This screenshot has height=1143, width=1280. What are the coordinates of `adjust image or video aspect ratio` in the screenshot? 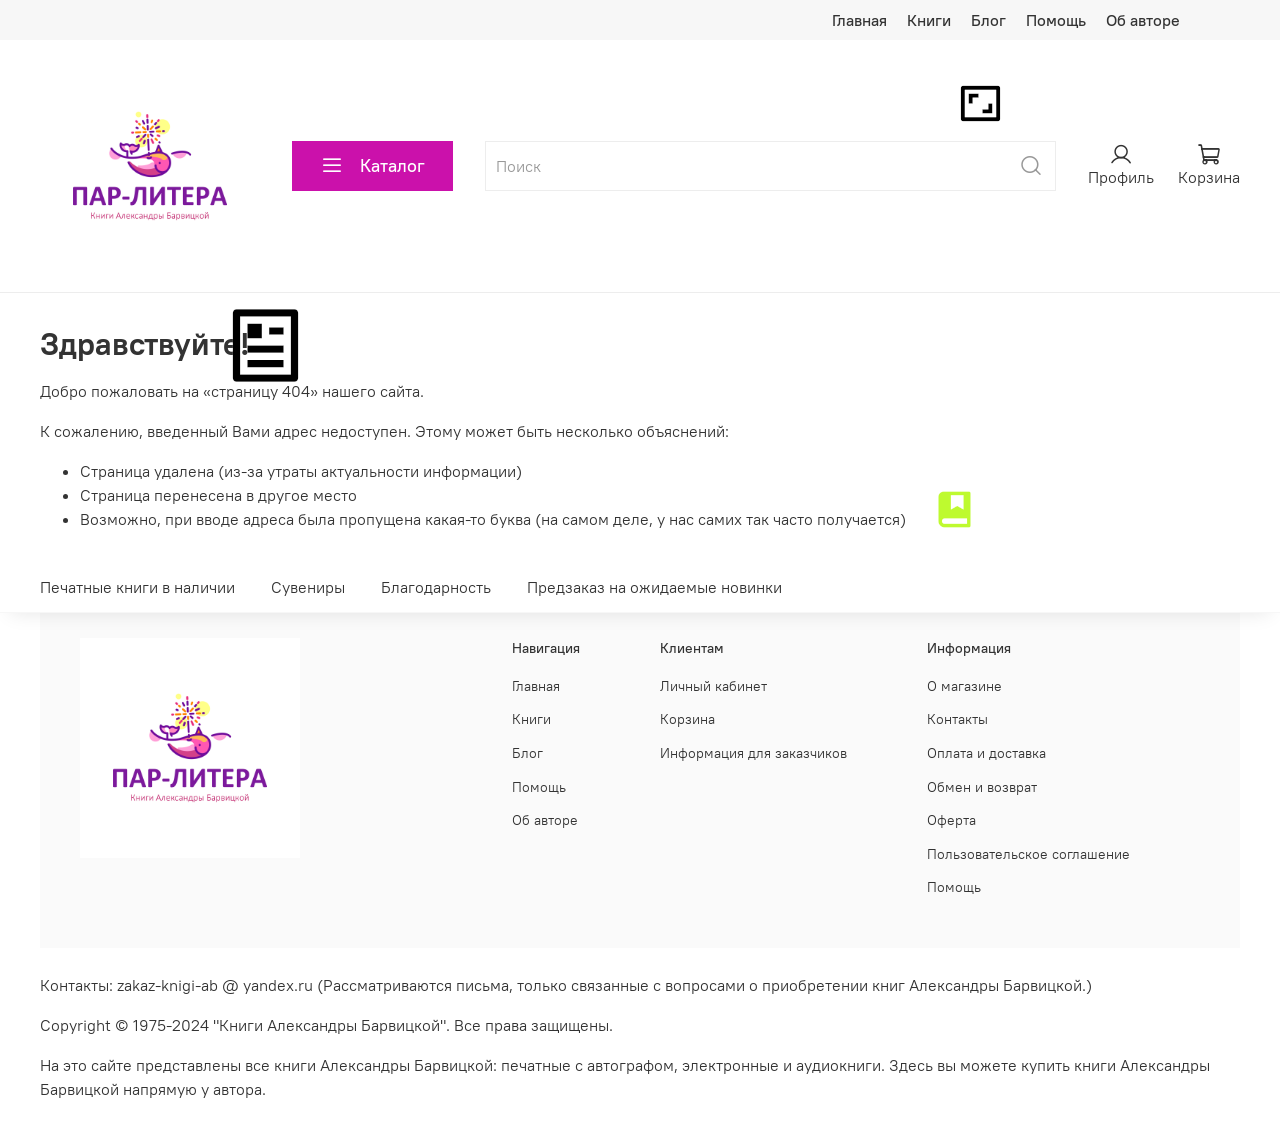 It's located at (980, 103).